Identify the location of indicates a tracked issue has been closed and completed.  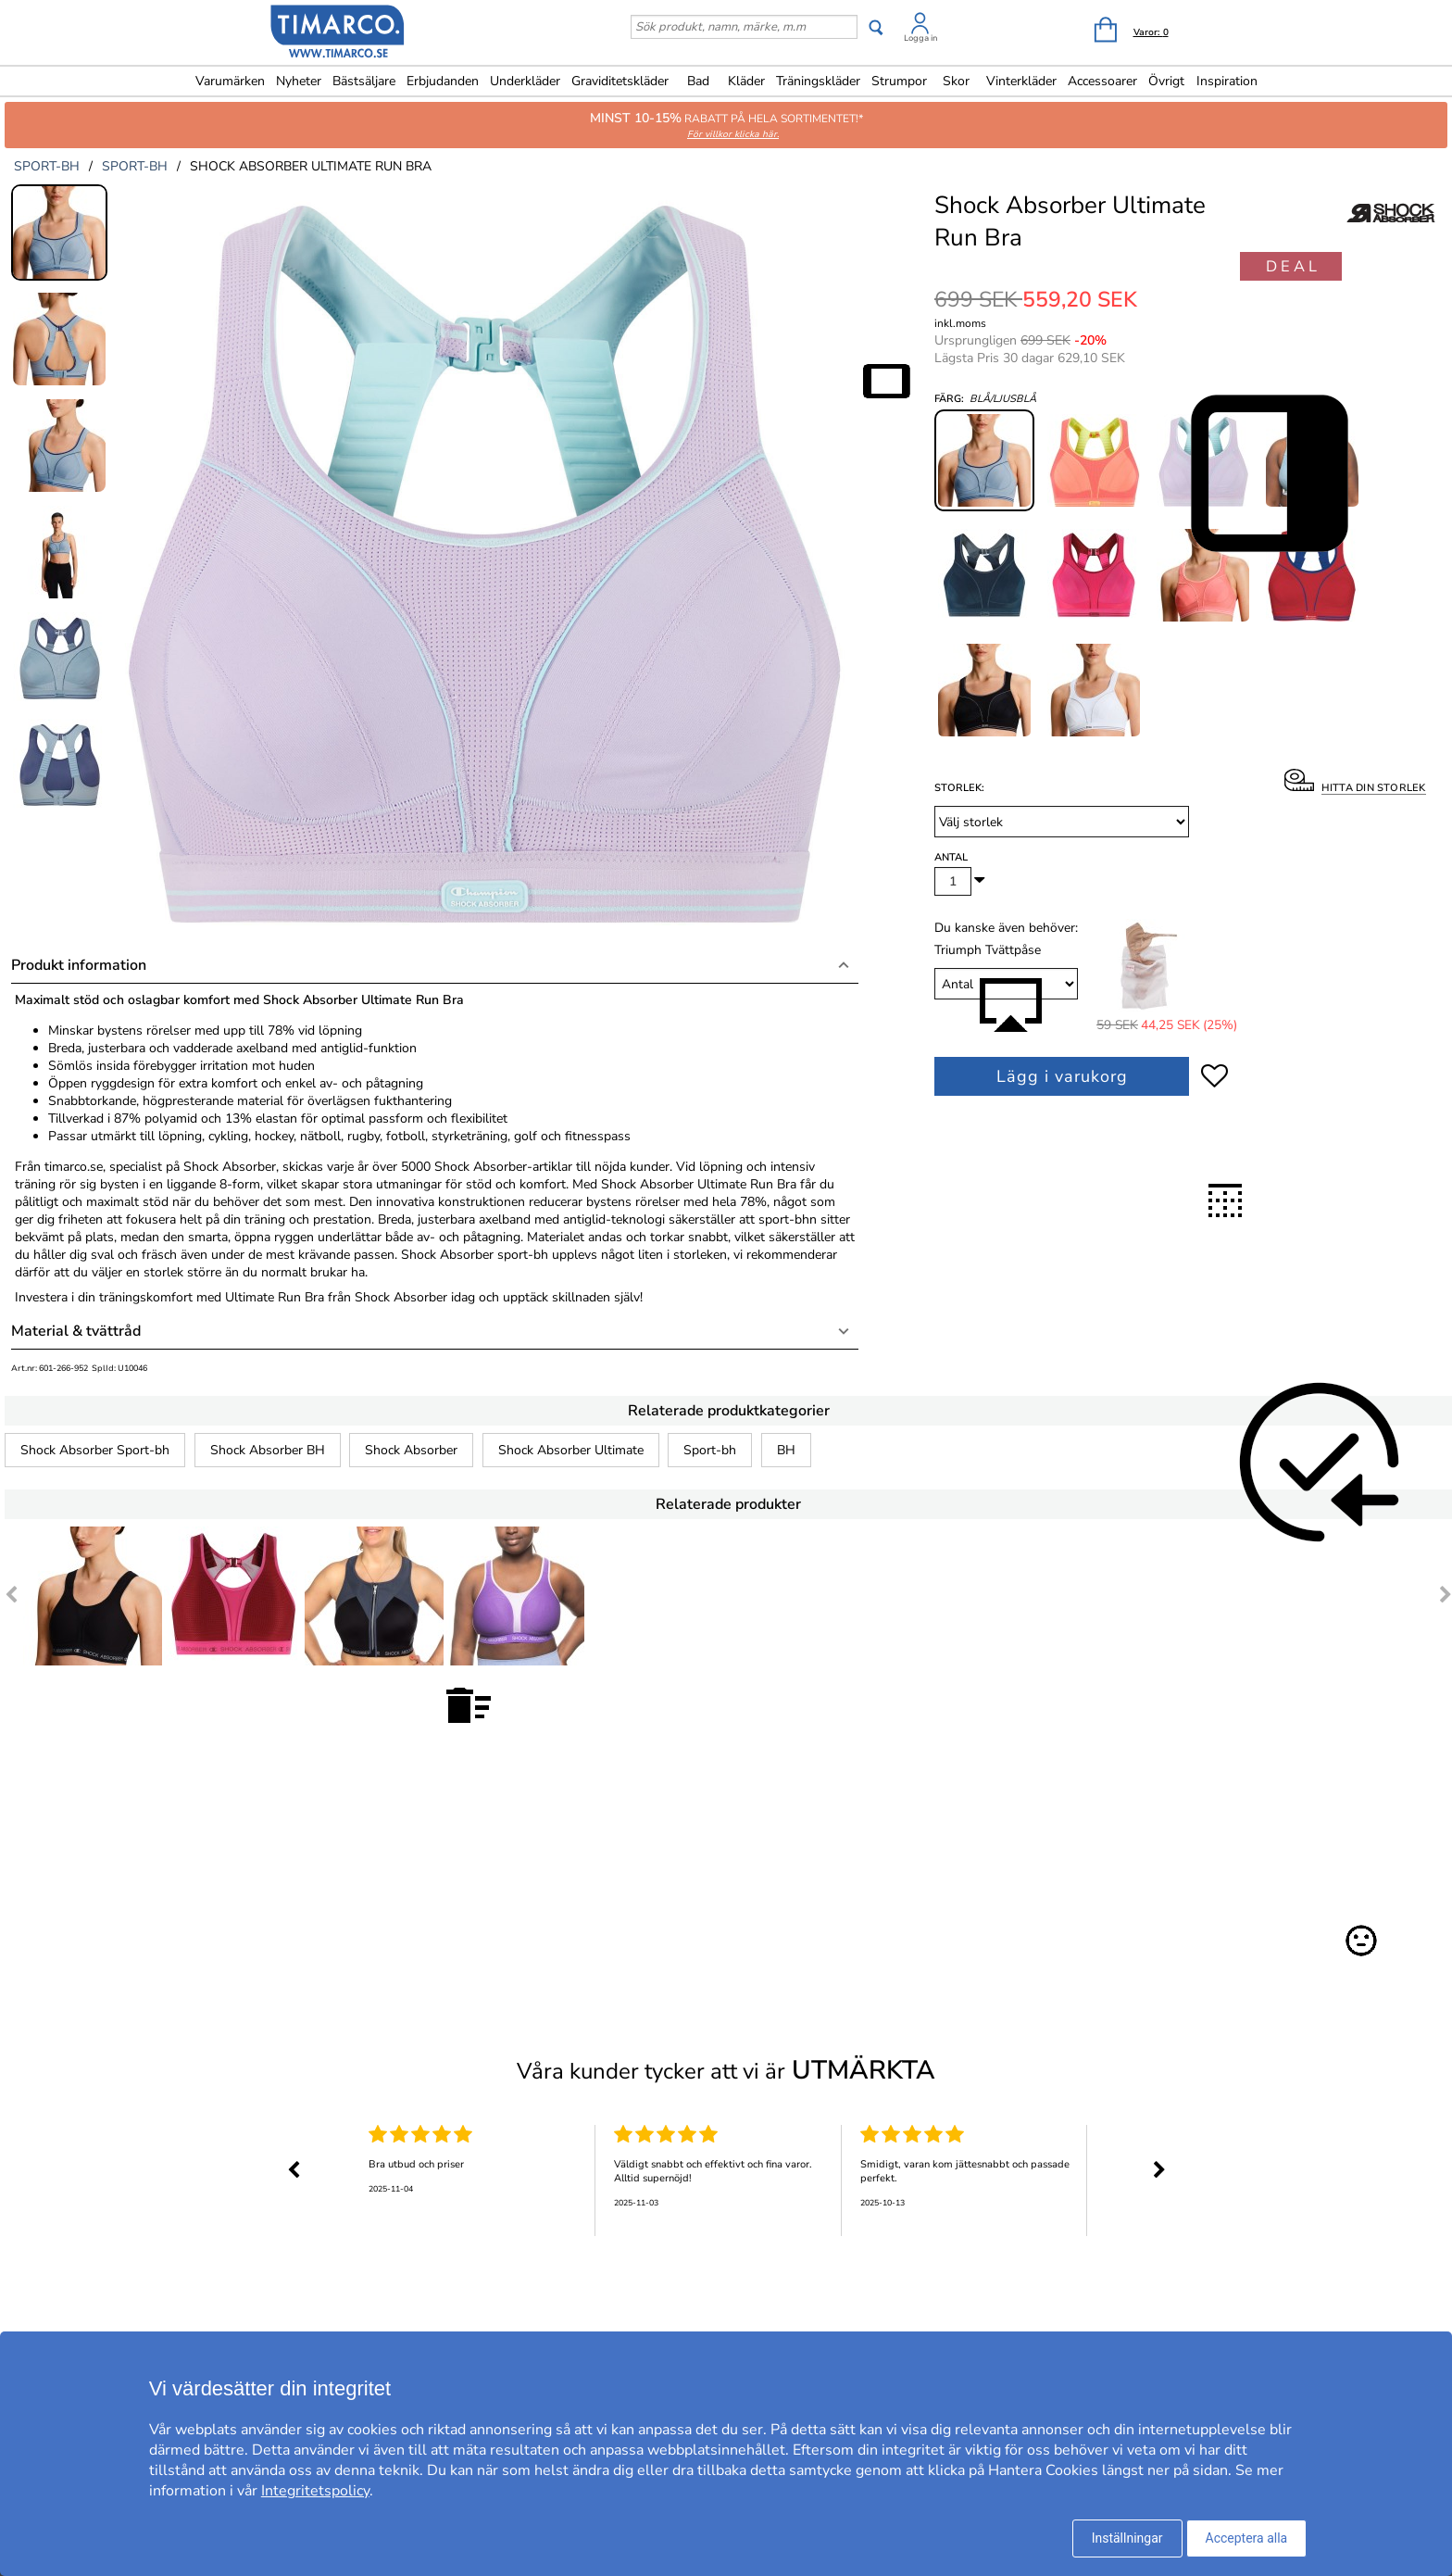
(1319, 1462).